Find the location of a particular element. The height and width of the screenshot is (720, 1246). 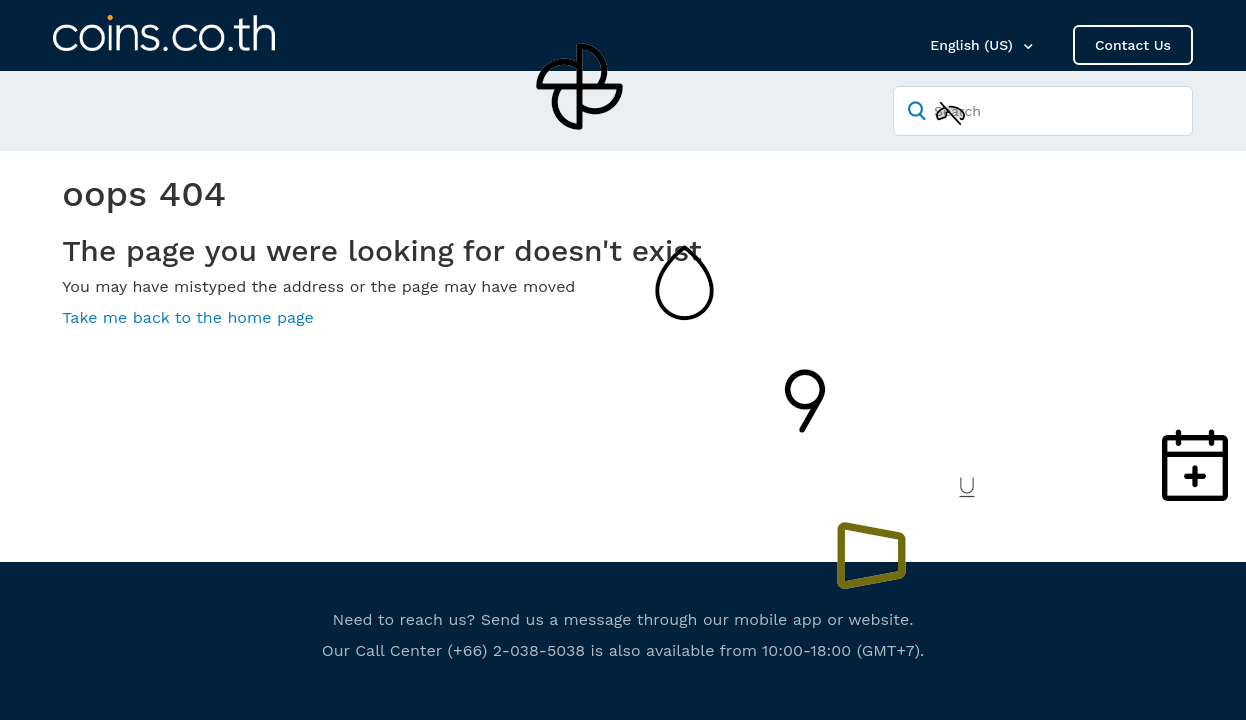

skew or shear object horizontally is located at coordinates (871, 555).